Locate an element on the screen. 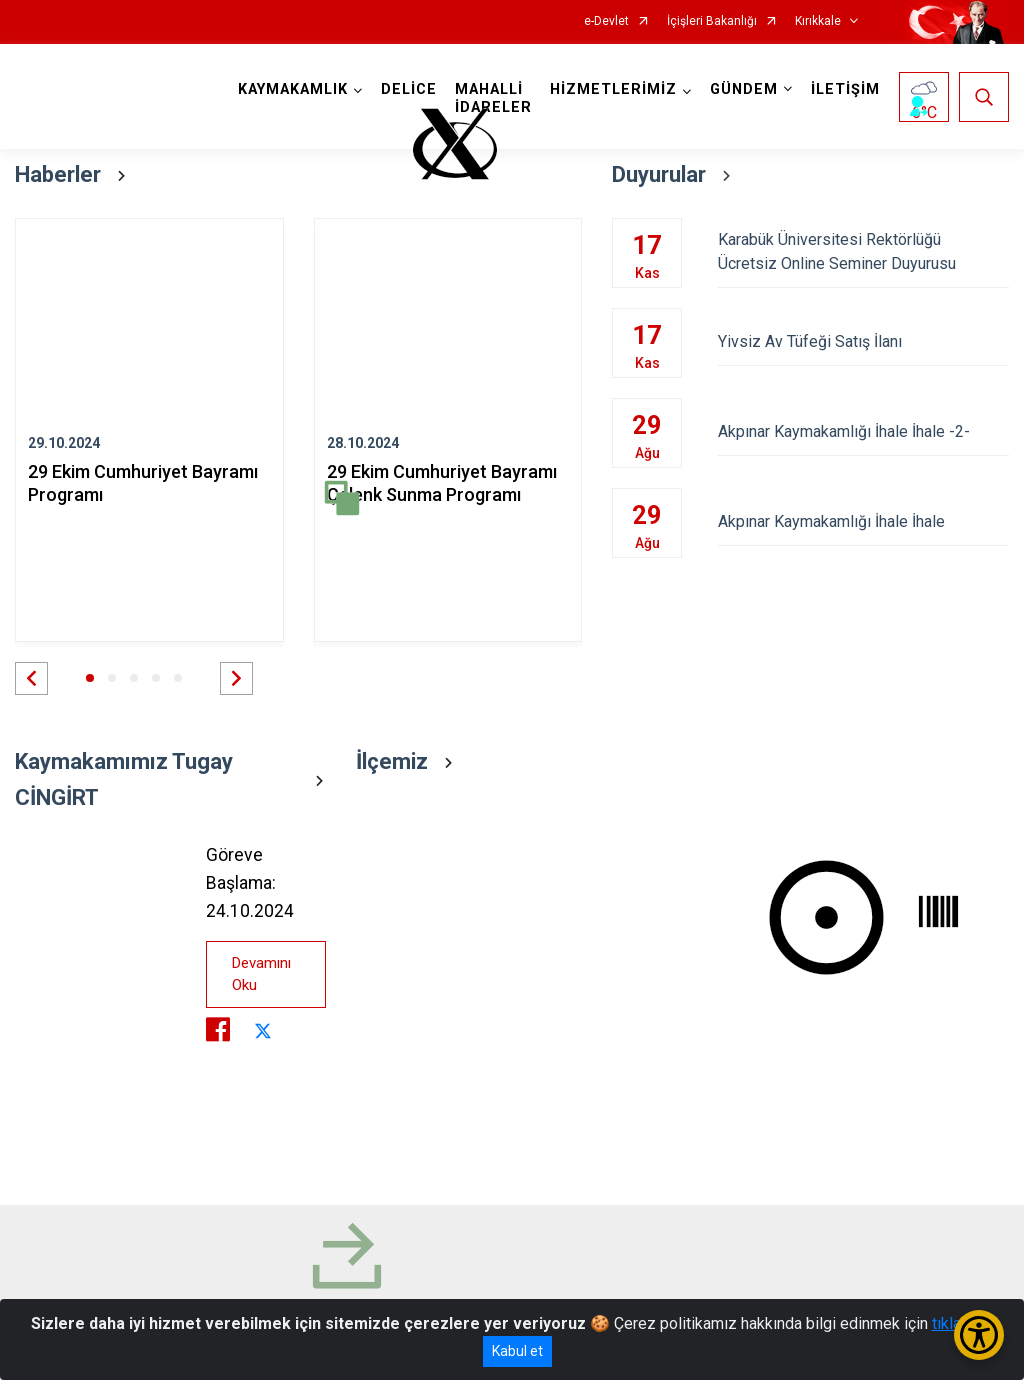  scan a barcode is located at coordinates (938, 911).